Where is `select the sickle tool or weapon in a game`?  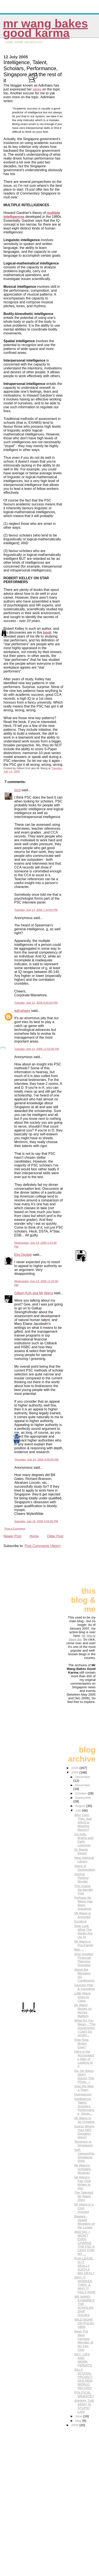
select the sickle tool or weapon in a game is located at coordinates (45, 1321).